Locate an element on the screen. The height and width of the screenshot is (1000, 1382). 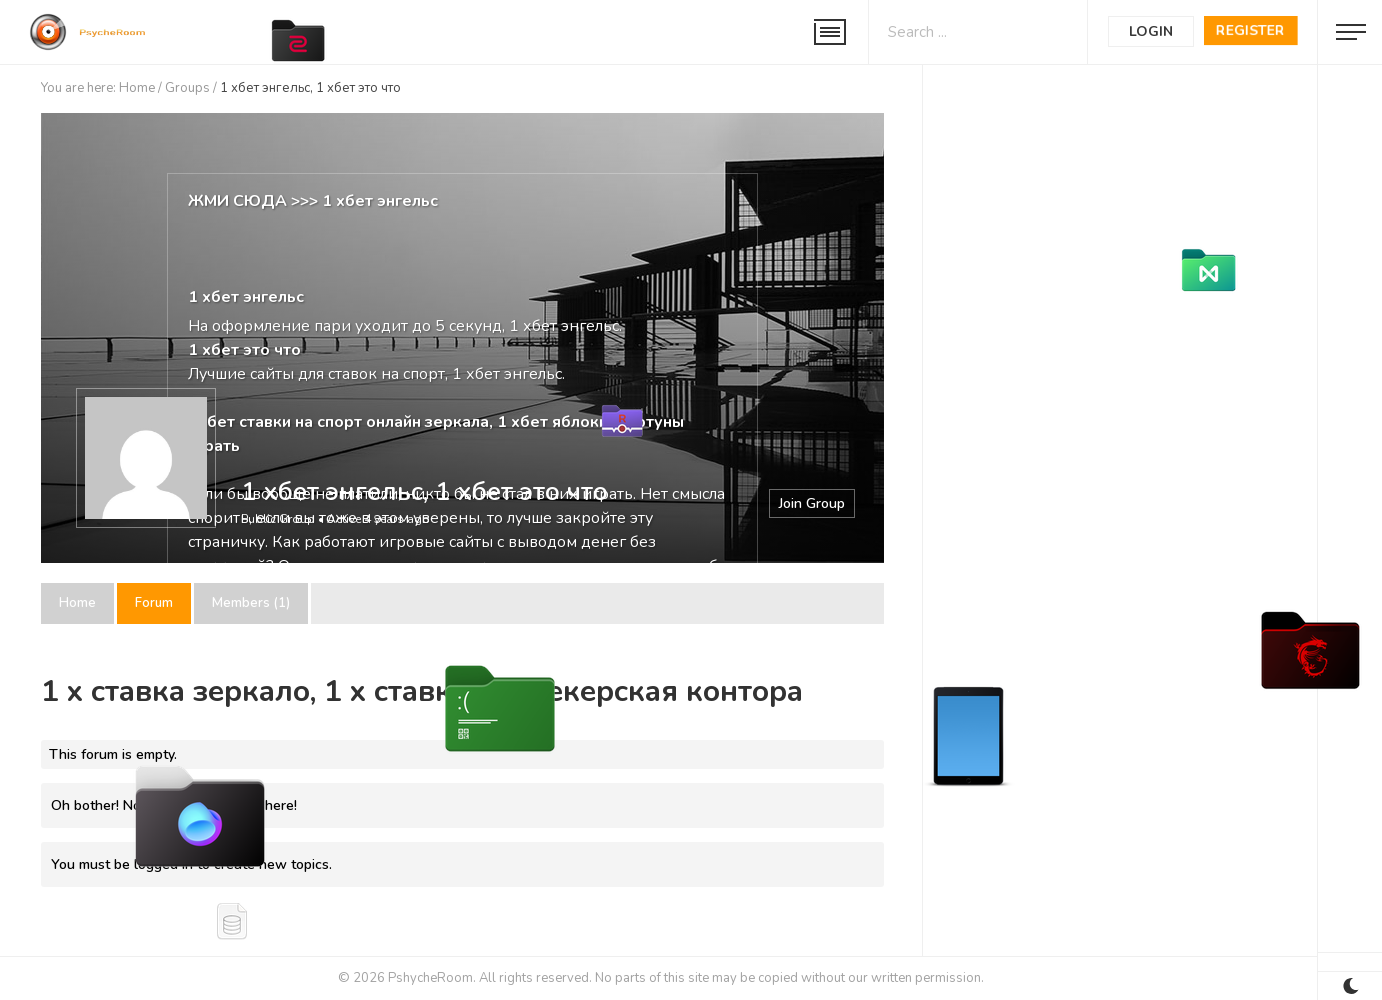
open wondershare edrawmind project folder is located at coordinates (1208, 271).